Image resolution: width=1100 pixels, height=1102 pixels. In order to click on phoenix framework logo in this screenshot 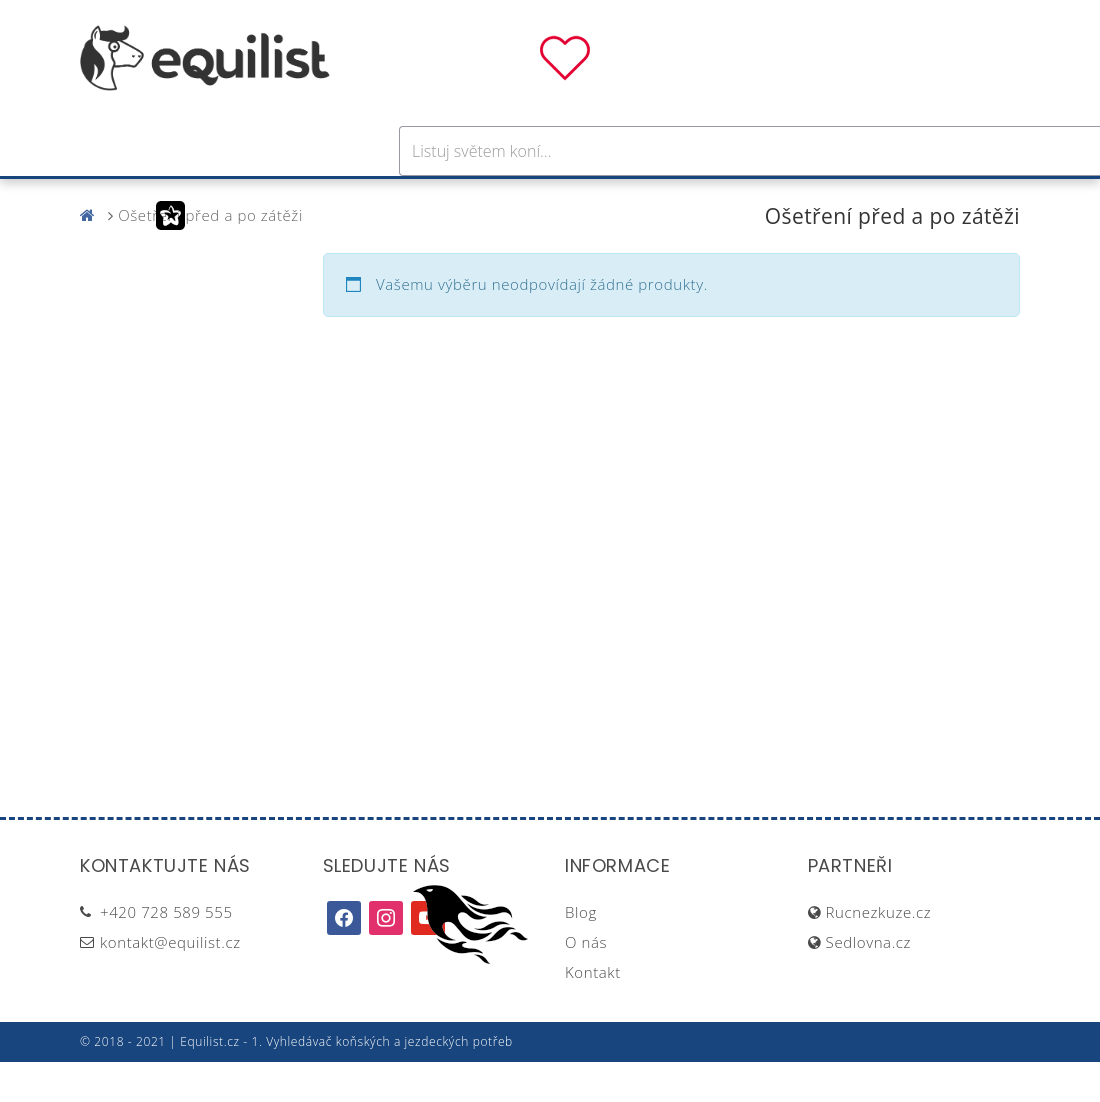, I will do `click(470, 924)`.